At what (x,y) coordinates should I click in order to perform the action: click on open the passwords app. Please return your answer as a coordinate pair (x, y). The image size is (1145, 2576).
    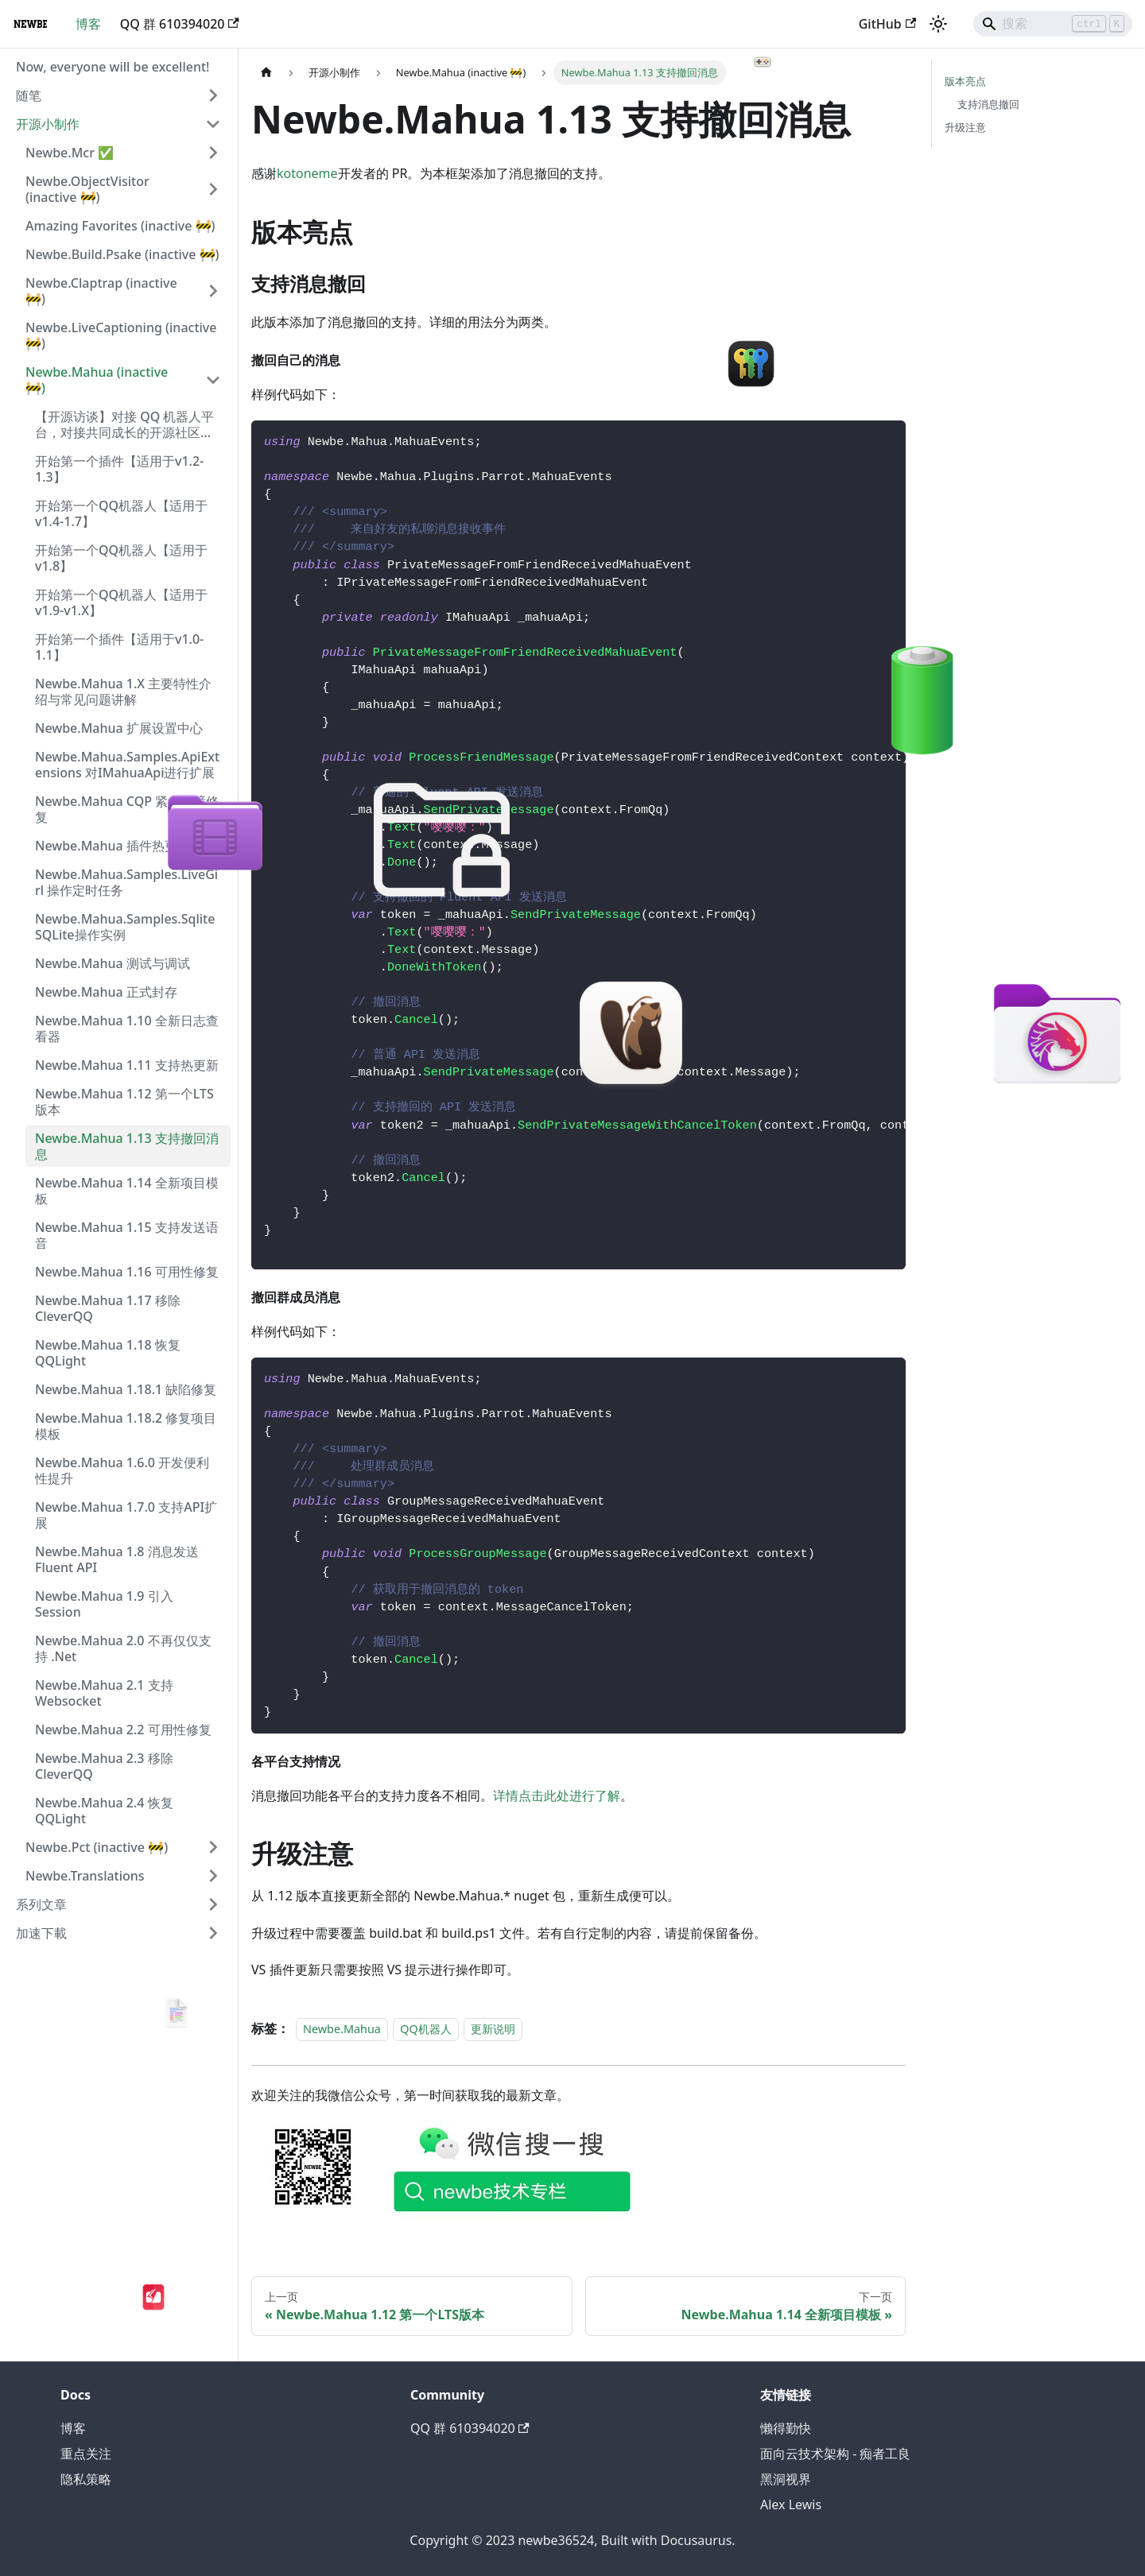
    Looking at the image, I should click on (751, 363).